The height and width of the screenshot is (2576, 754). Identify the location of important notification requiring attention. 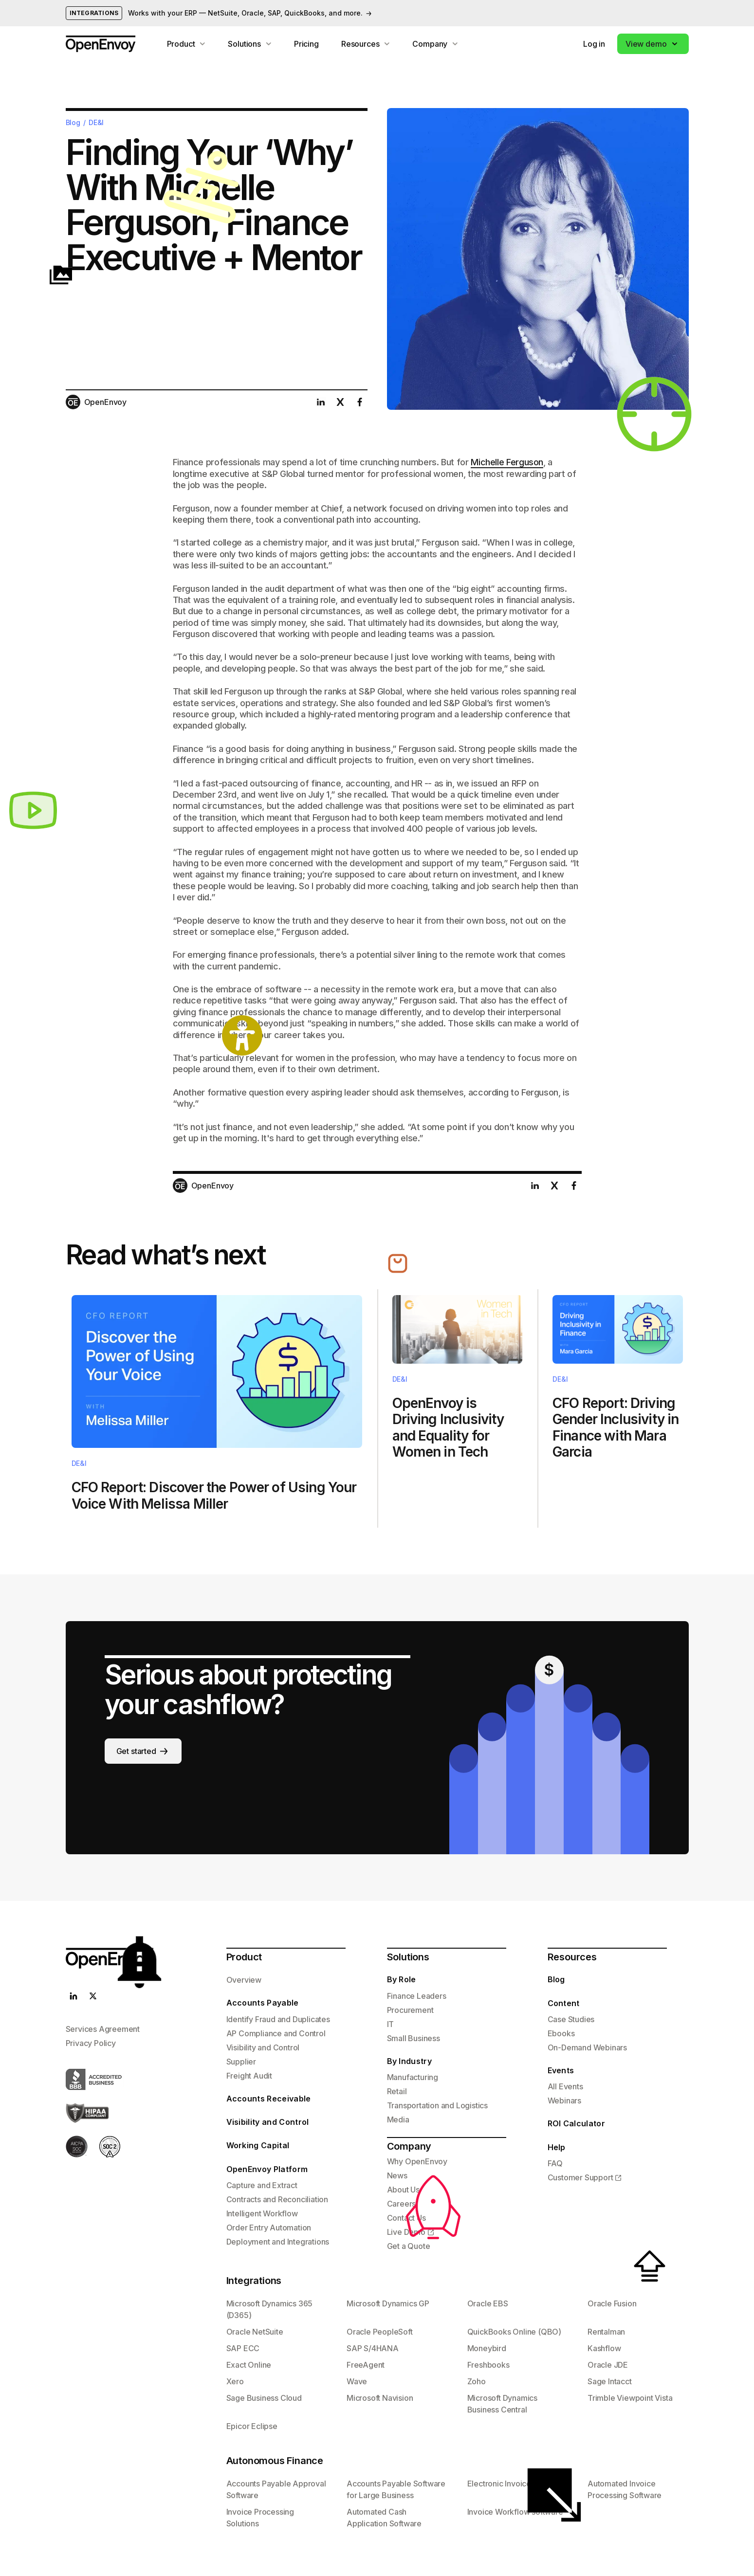
(139, 1961).